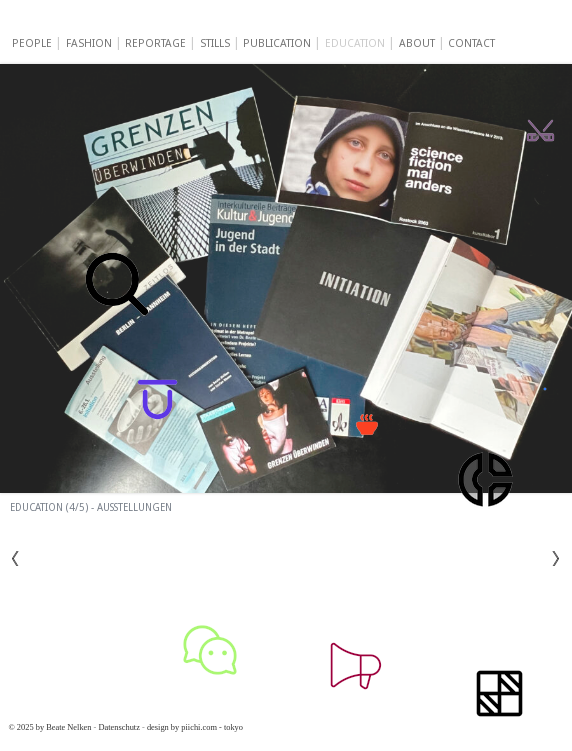  What do you see at coordinates (117, 284) in the screenshot?
I see `search for content or items` at bounding box center [117, 284].